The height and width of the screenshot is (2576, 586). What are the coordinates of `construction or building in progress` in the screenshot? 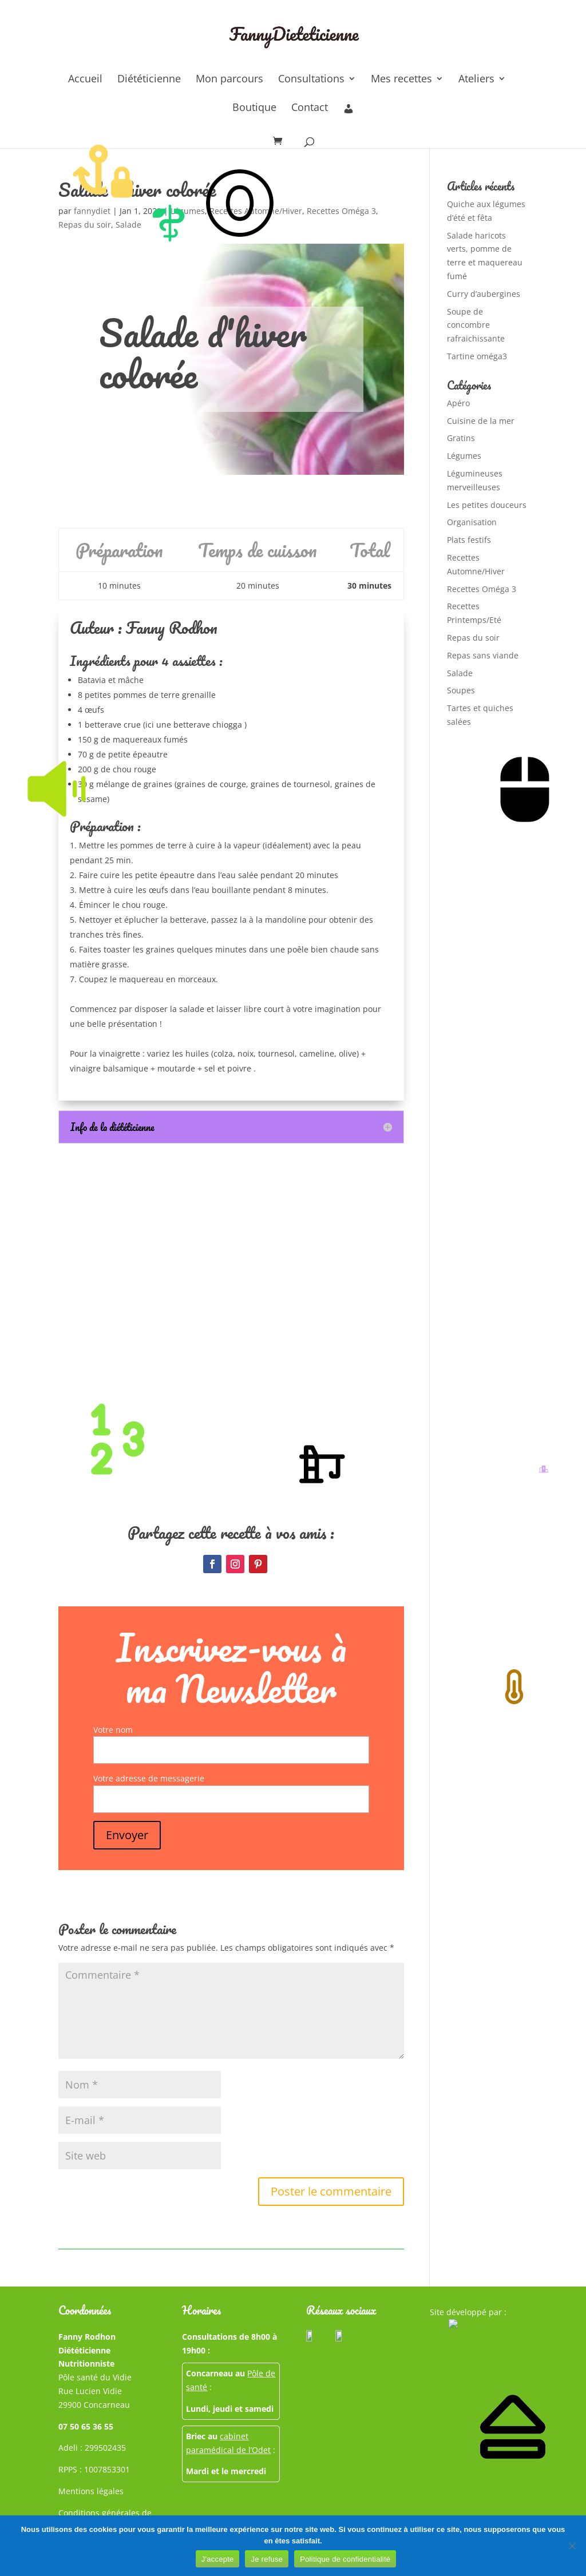 It's located at (321, 1464).